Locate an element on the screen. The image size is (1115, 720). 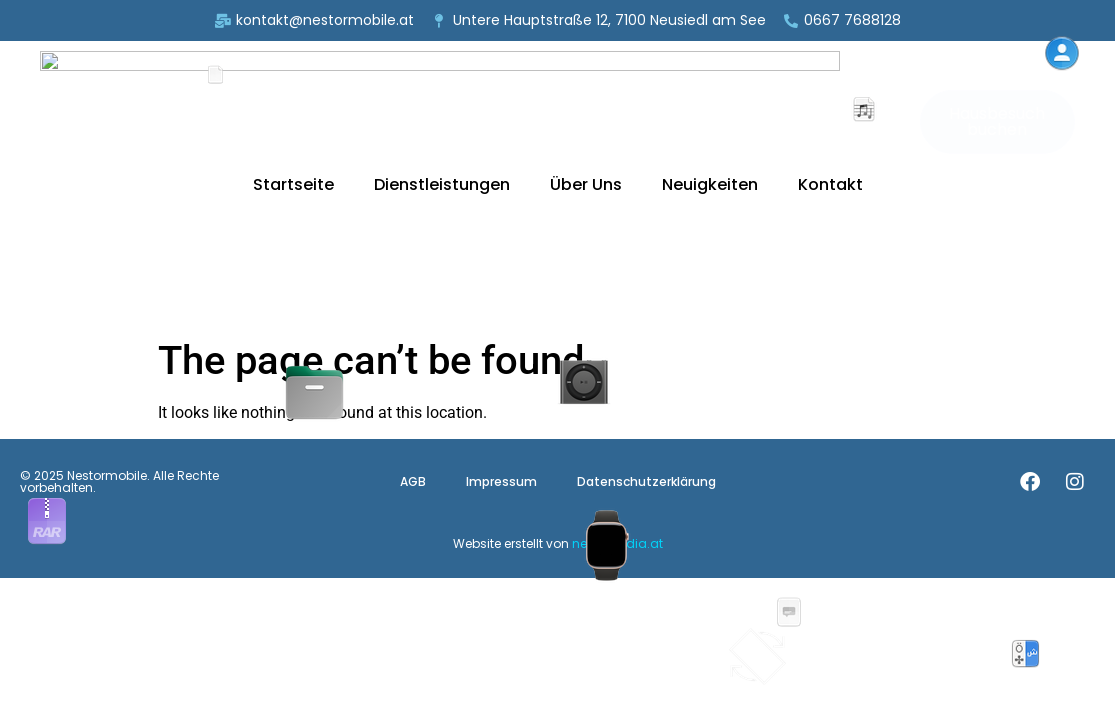
apple watch series 10 device icon is located at coordinates (606, 545).